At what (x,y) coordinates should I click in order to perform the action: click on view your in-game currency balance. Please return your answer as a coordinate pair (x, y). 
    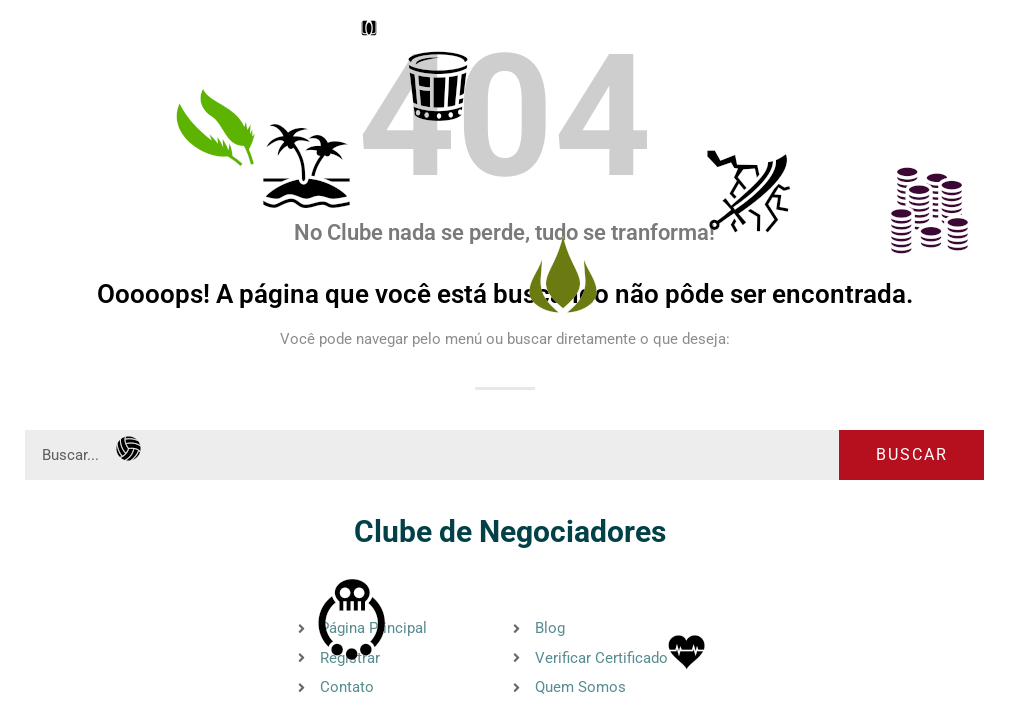
    Looking at the image, I should click on (929, 210).